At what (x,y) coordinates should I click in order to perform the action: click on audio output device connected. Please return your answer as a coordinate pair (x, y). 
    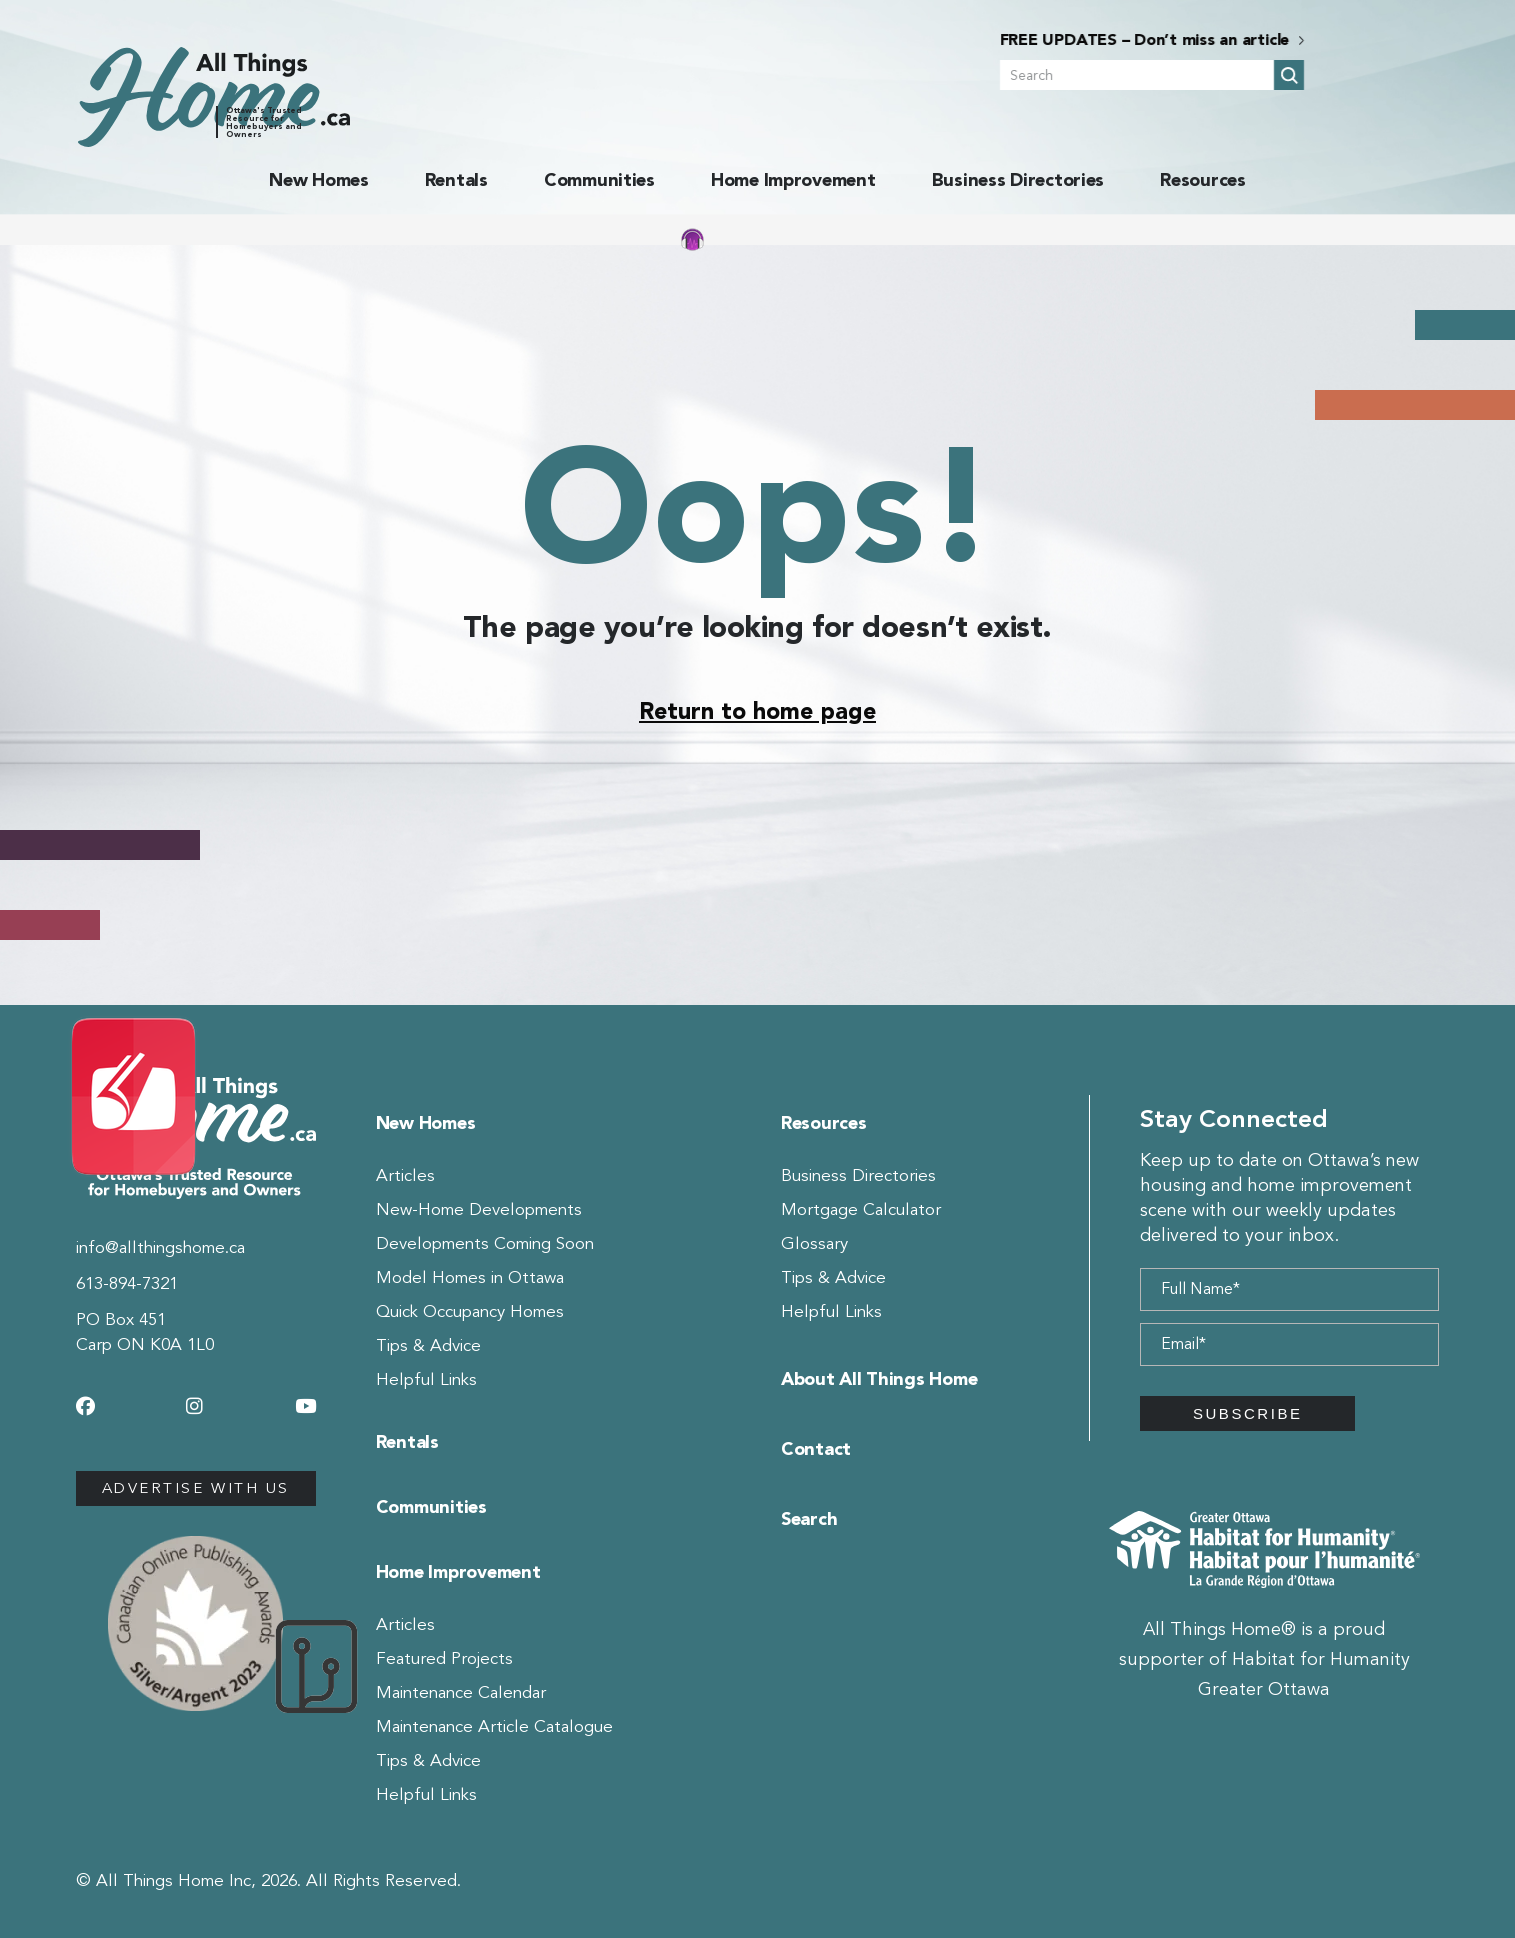
    Looking at the image, I should click on (692, 239).